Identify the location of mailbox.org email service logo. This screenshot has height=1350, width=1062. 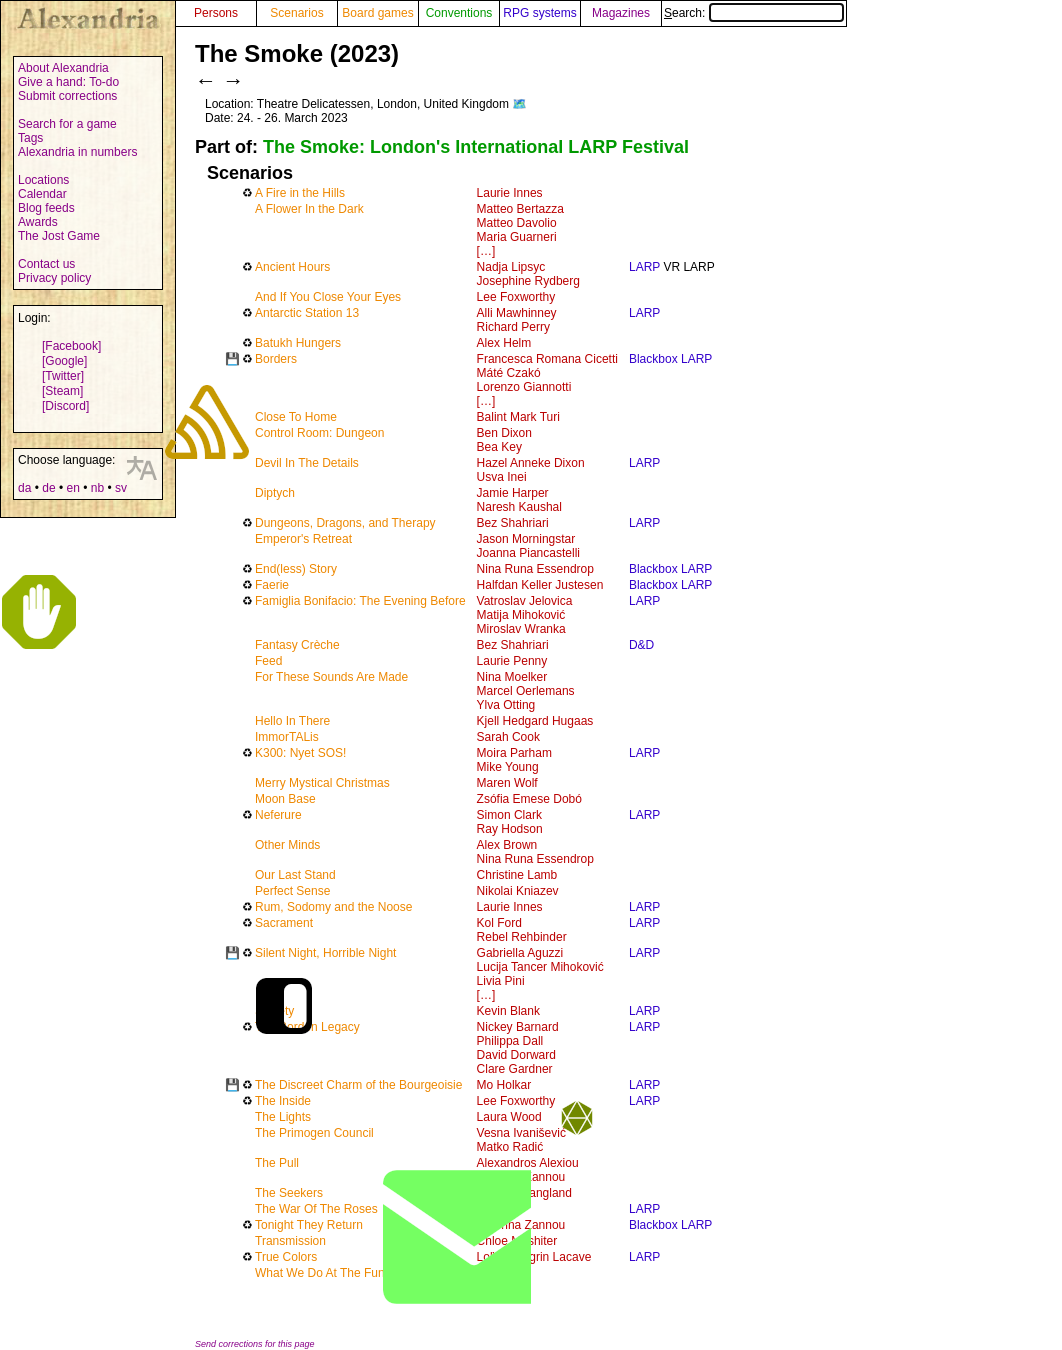
(457, 1237).